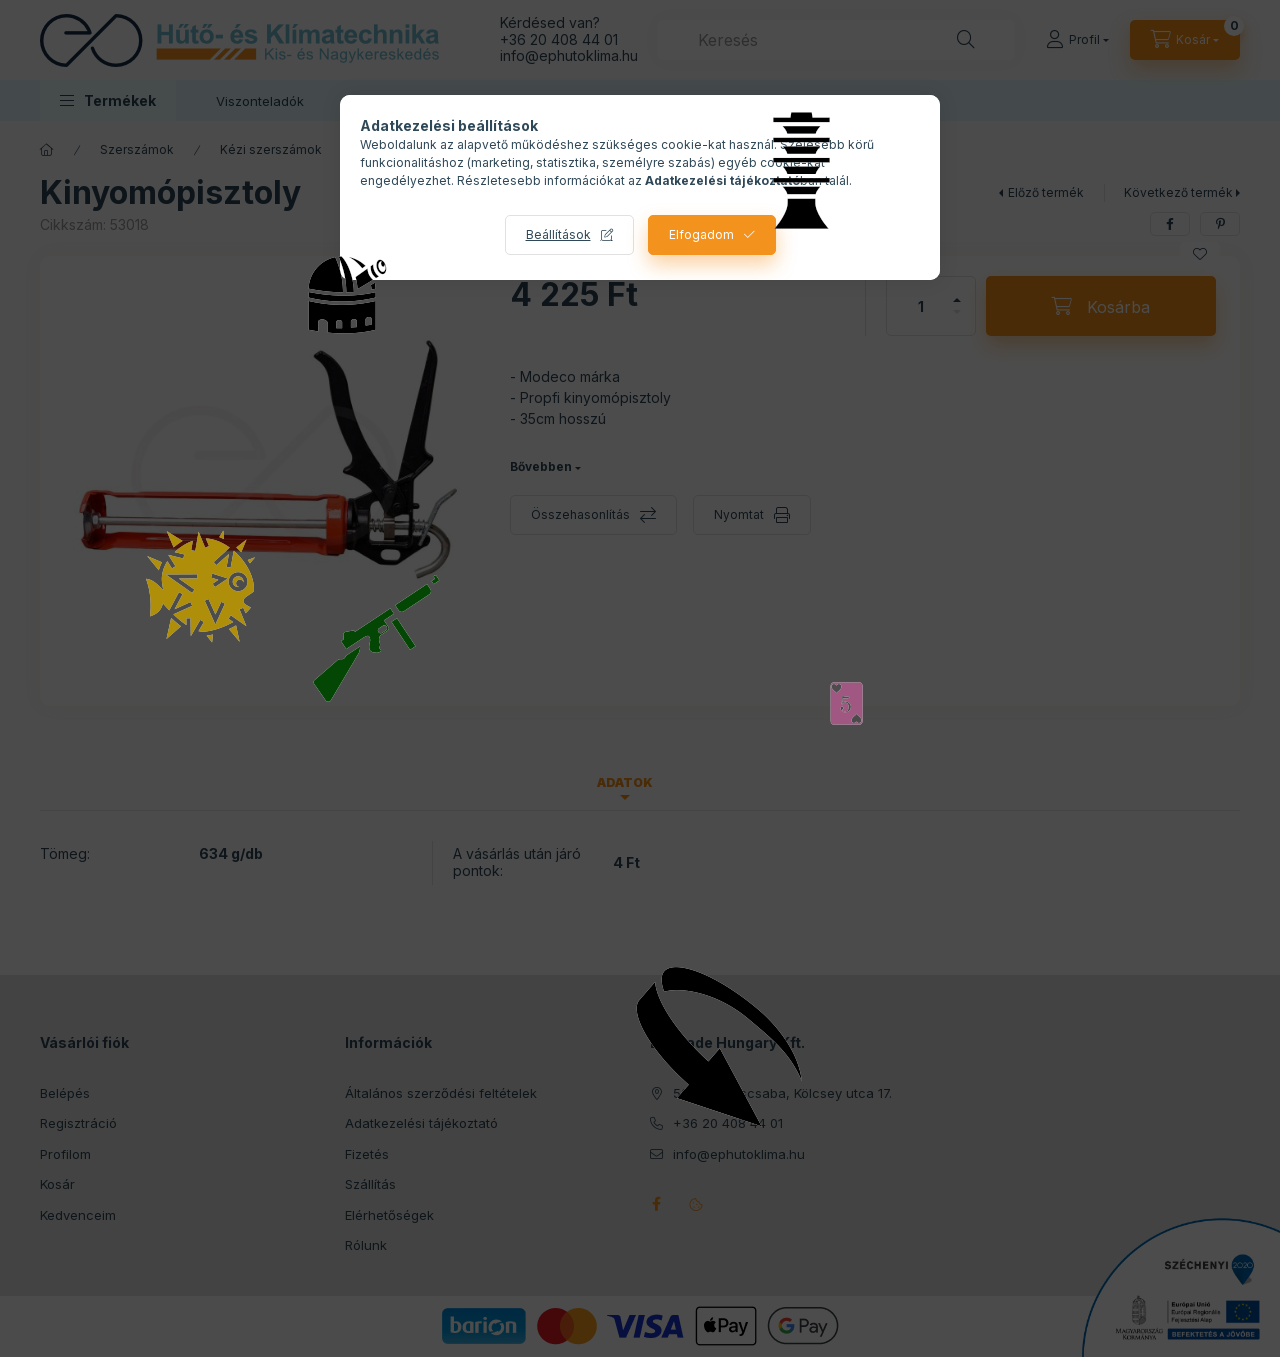  I want to click on access ancient Egyptian themed content or artifacts, so click(801, 170).